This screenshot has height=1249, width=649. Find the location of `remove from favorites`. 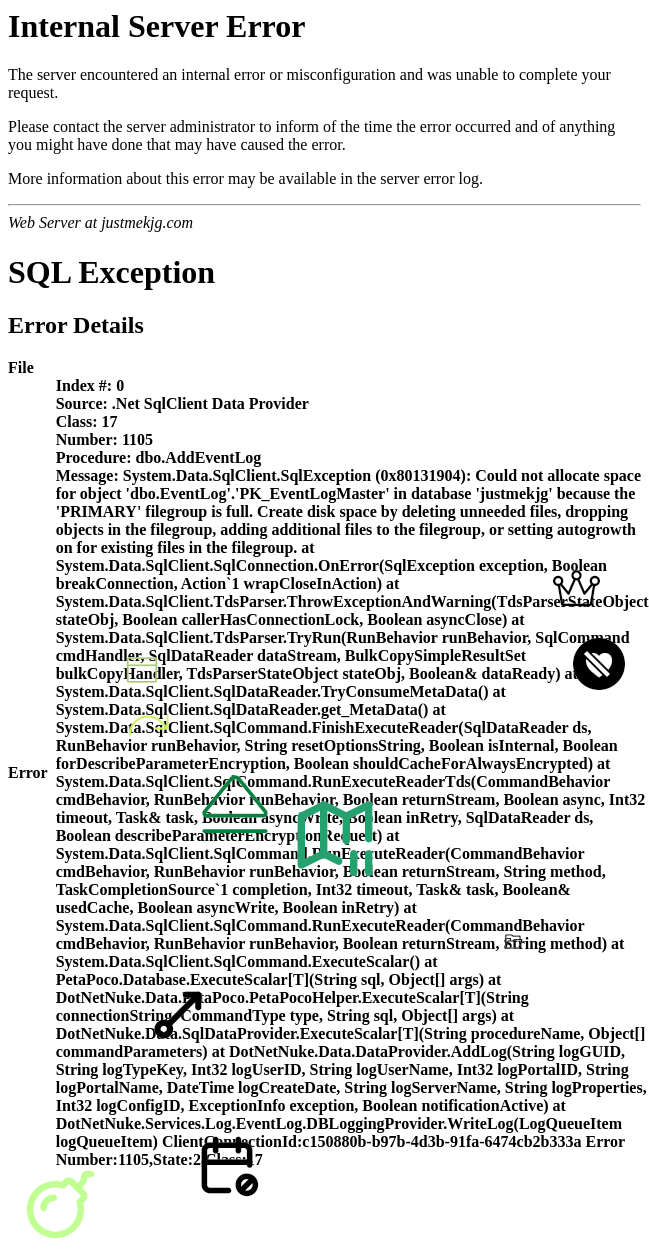

remove from favorites is located at coordinates (599, 664).